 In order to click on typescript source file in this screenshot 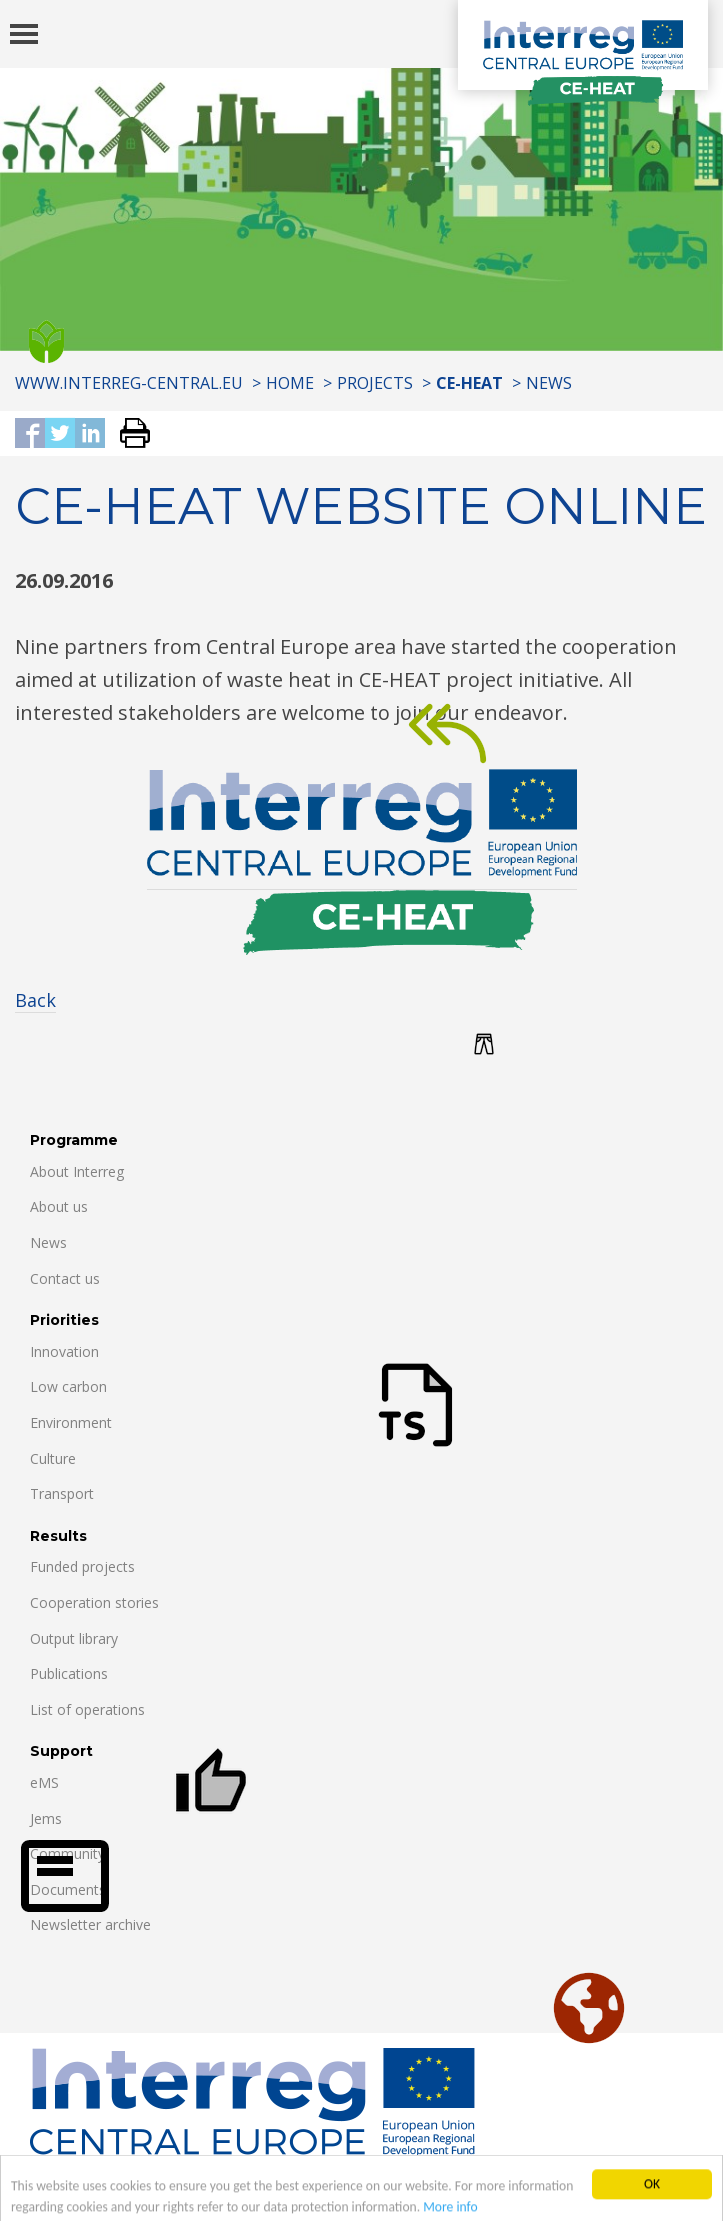, I will do `click(417, 1405)`.